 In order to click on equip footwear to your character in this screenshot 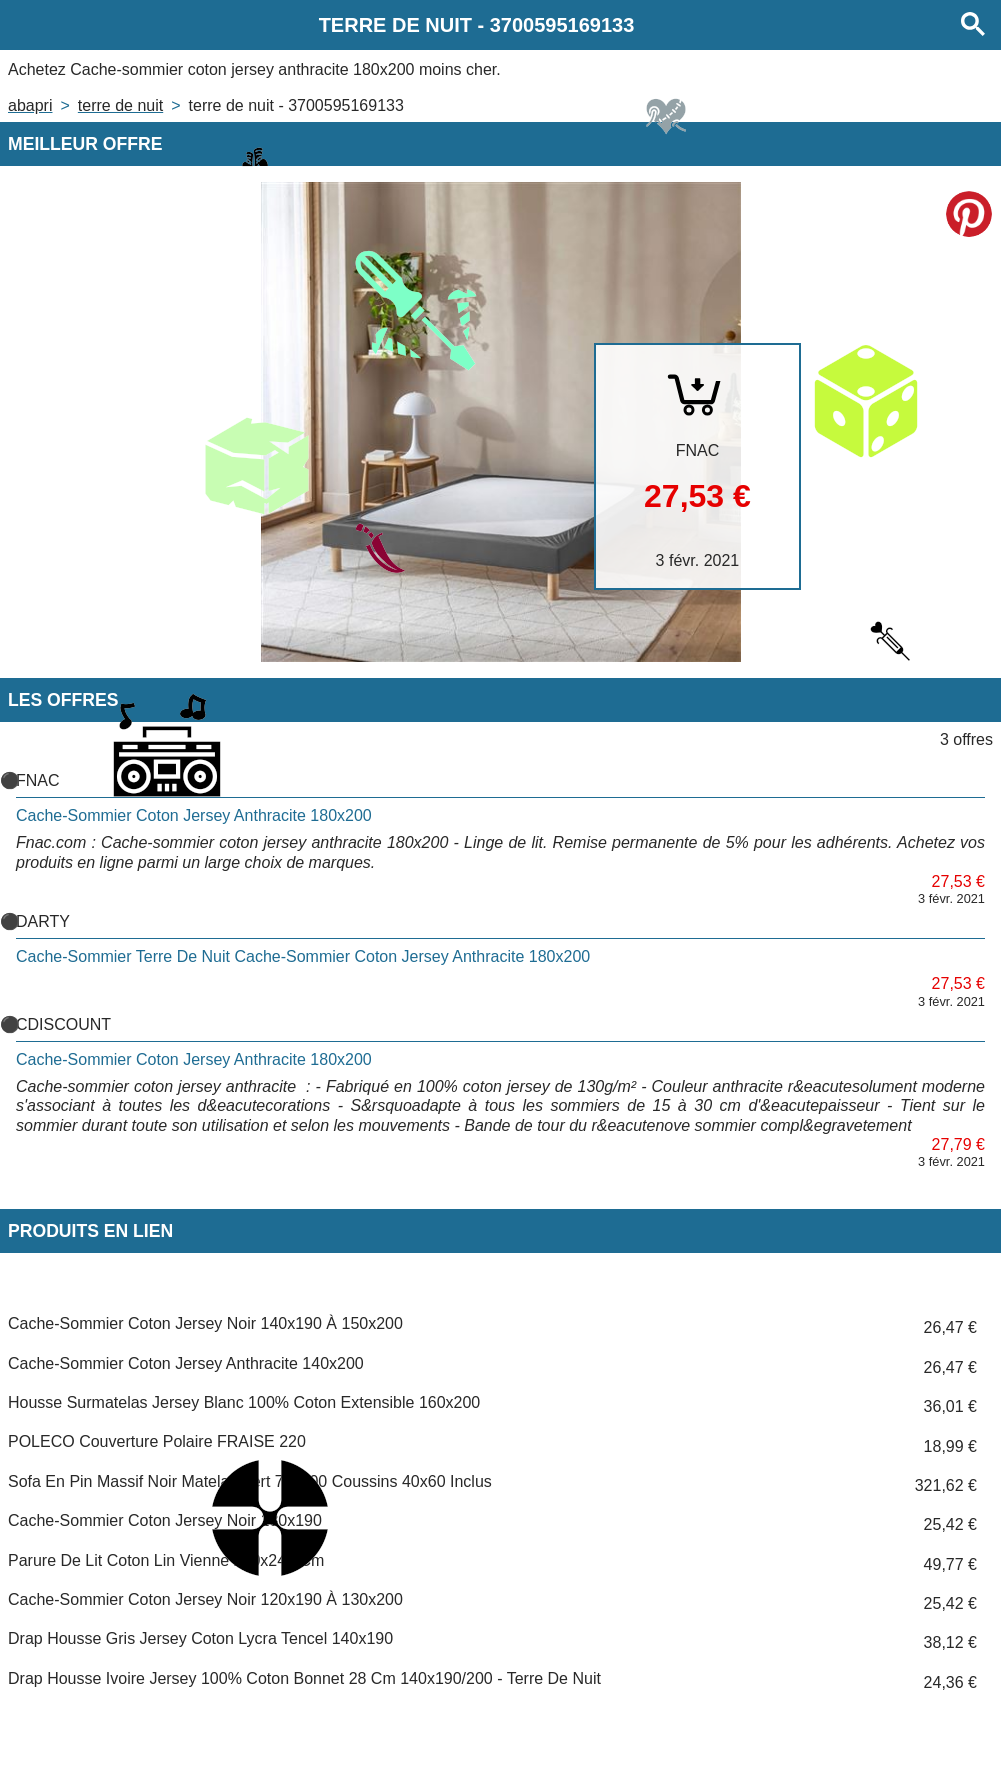, I will do `click(255, 157)`.